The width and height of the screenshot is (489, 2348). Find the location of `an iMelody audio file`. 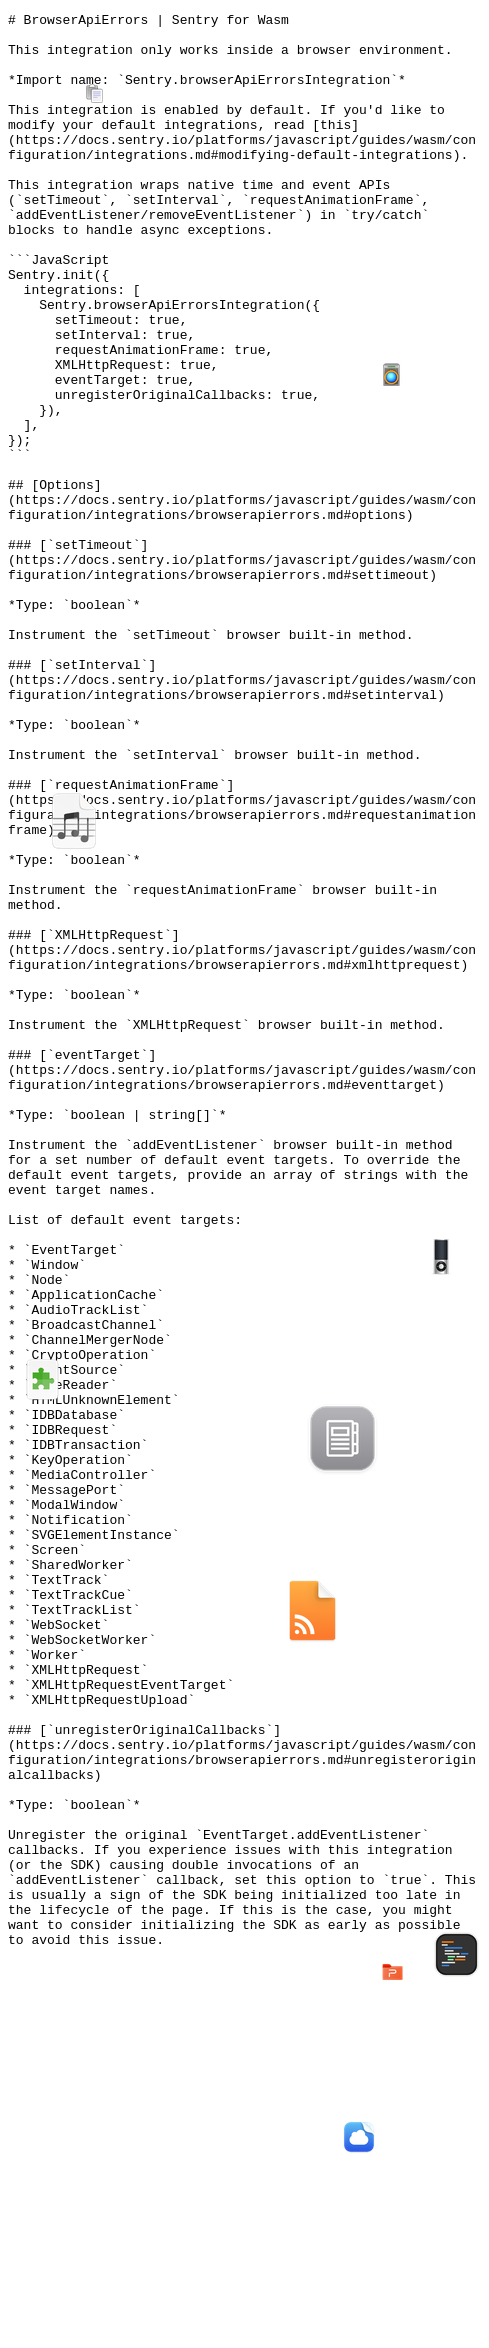

an iMelody audio file is located at coordinates (74, 821).